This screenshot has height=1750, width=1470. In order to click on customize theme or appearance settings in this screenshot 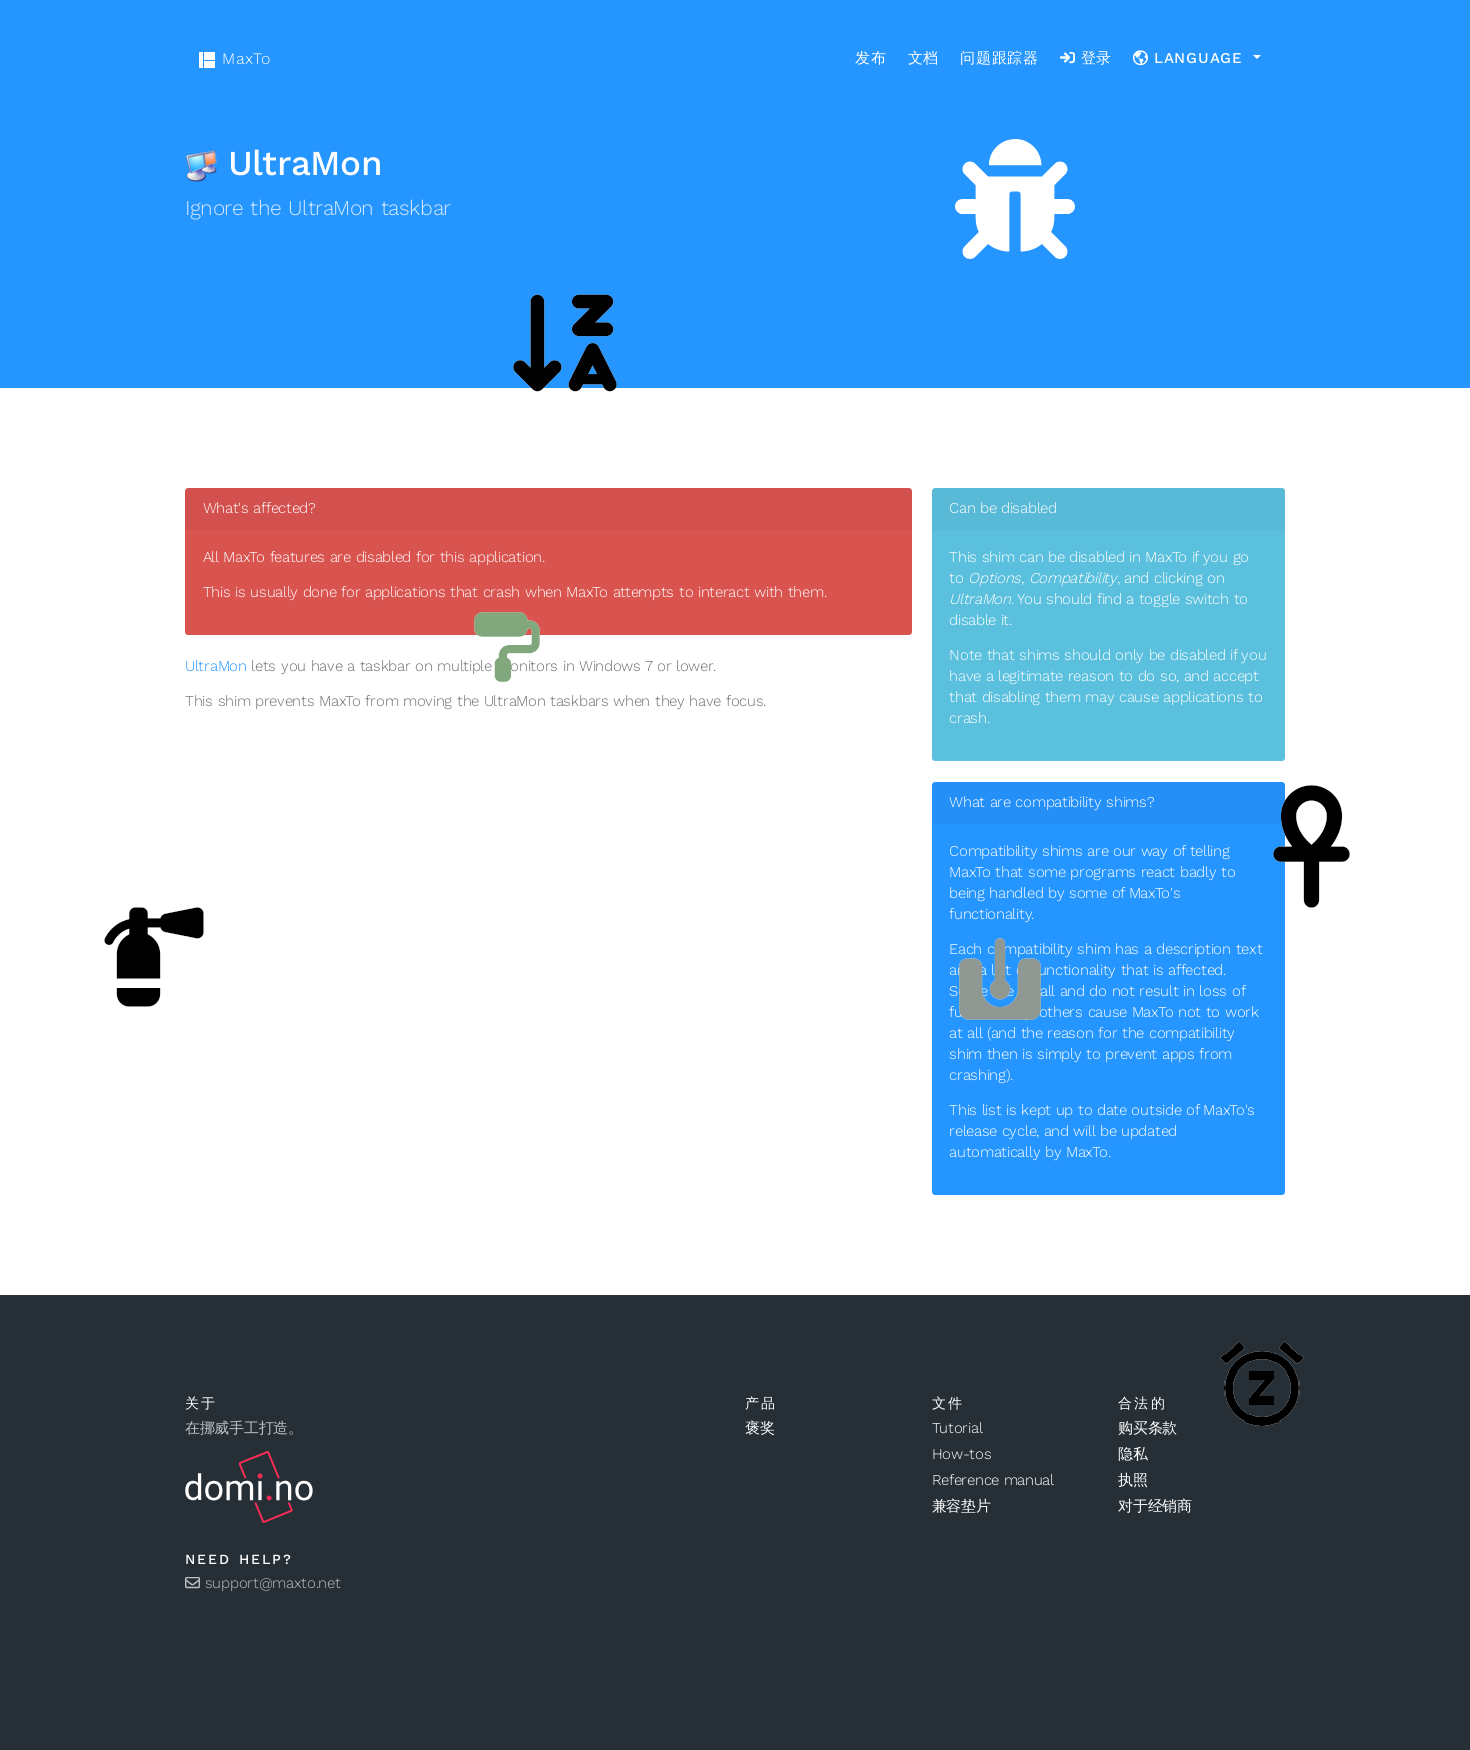, I will do `click(507, 645)`.